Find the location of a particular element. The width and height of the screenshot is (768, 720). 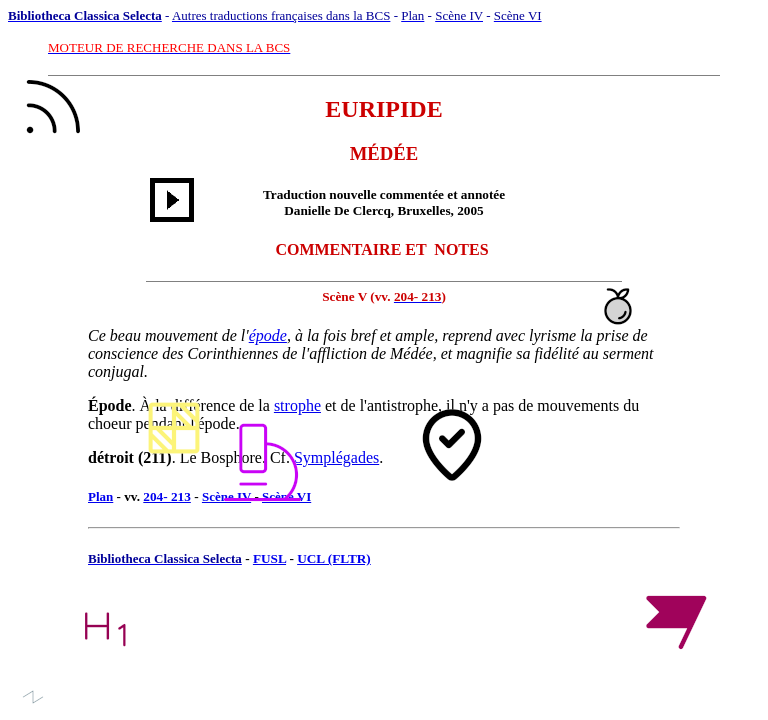

start a slideshow presentation is located at coordinates (172, 200).